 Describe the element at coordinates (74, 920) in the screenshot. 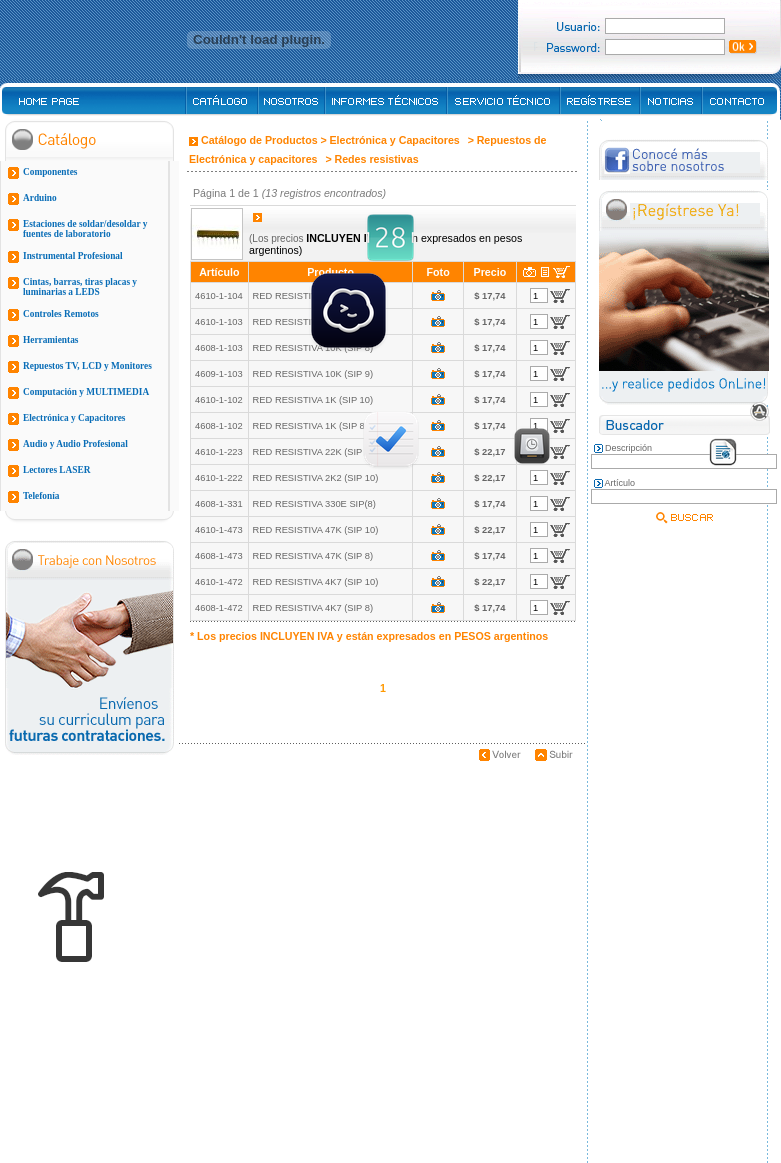

I see `access developer tools` at that location.